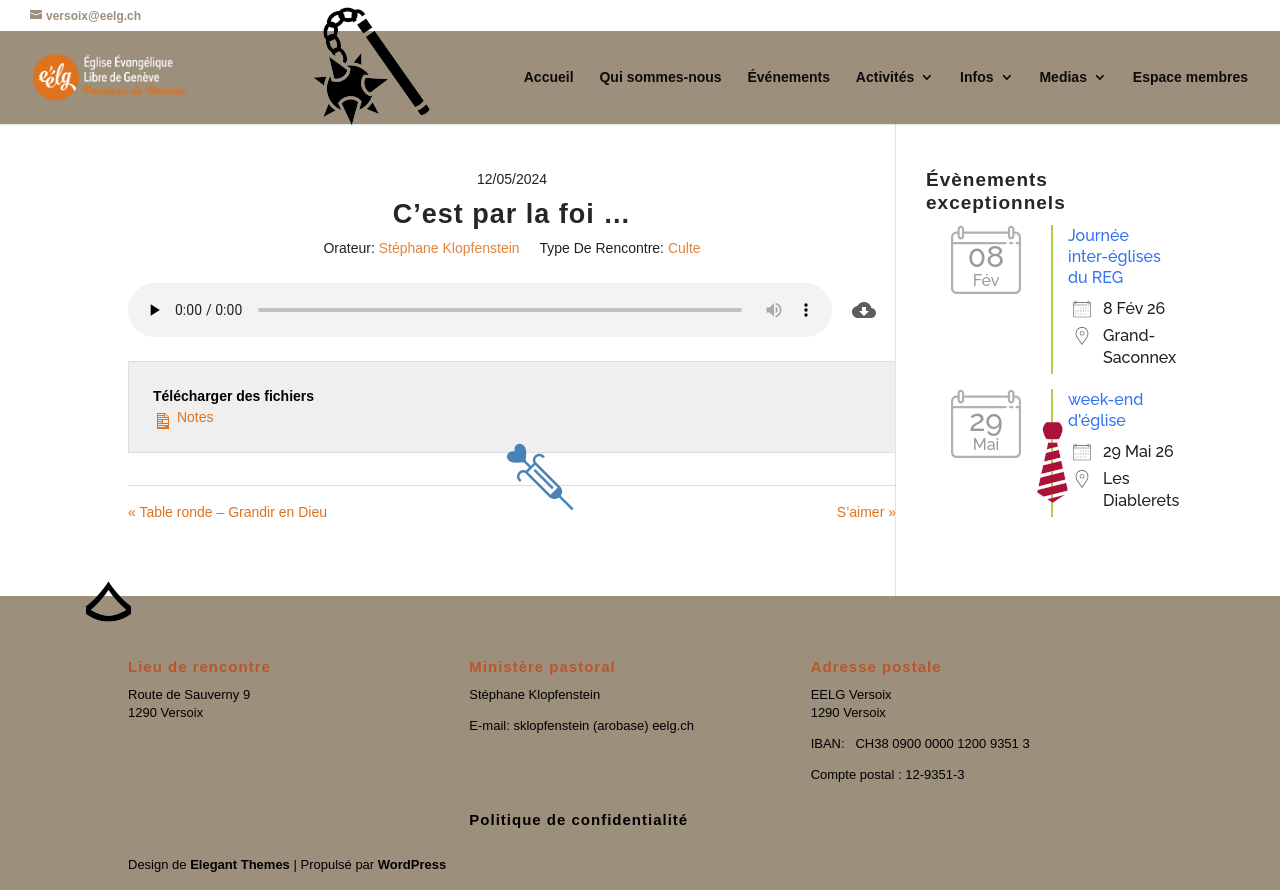 Image resolution: width=1280 pixels, height=890 pixels. What do you see at coordinates (108, 601) in the screenshot?
I see `indicates private first class military rank` at bounding box center [108, 601].